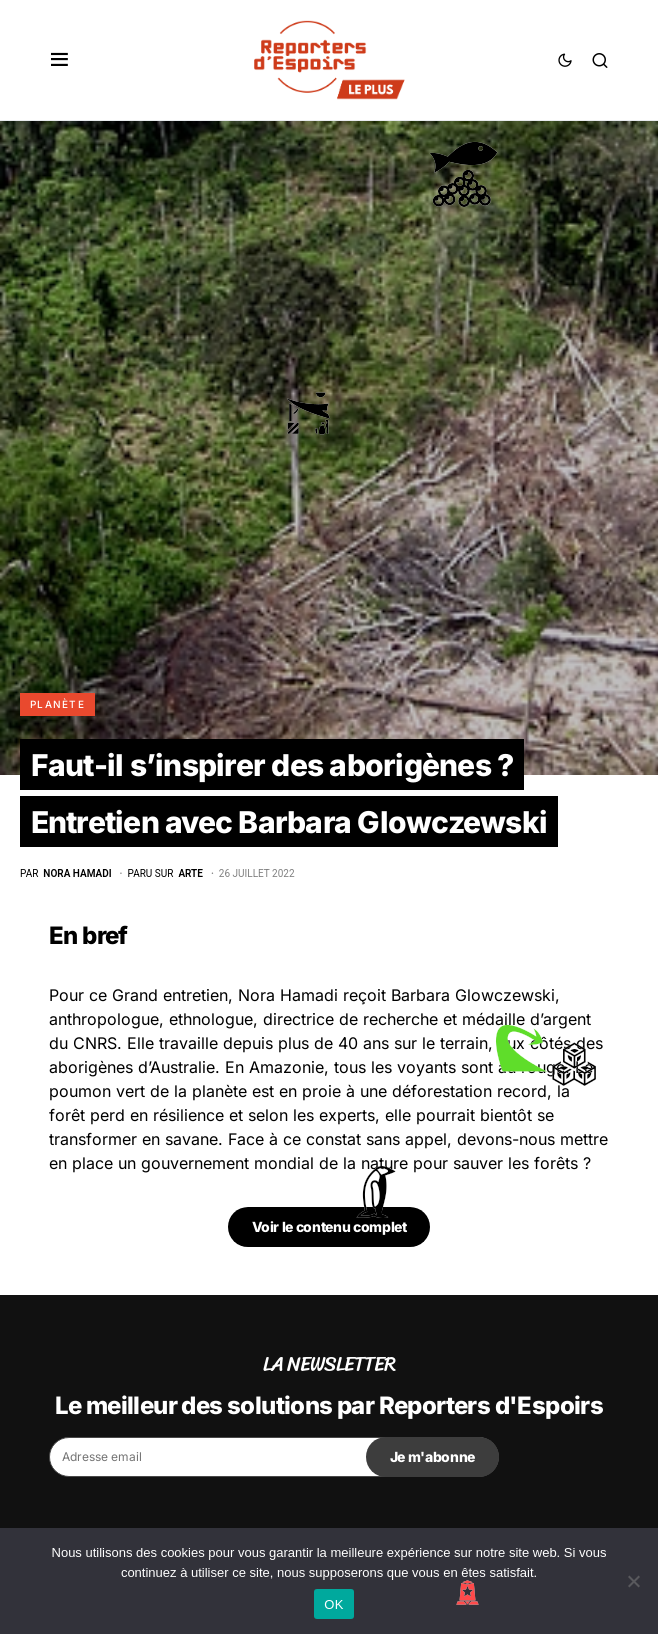 The height and width of the screenshot is (1634, 658). I want to click on access 3D modeling or building tools, so click(574, 1064).